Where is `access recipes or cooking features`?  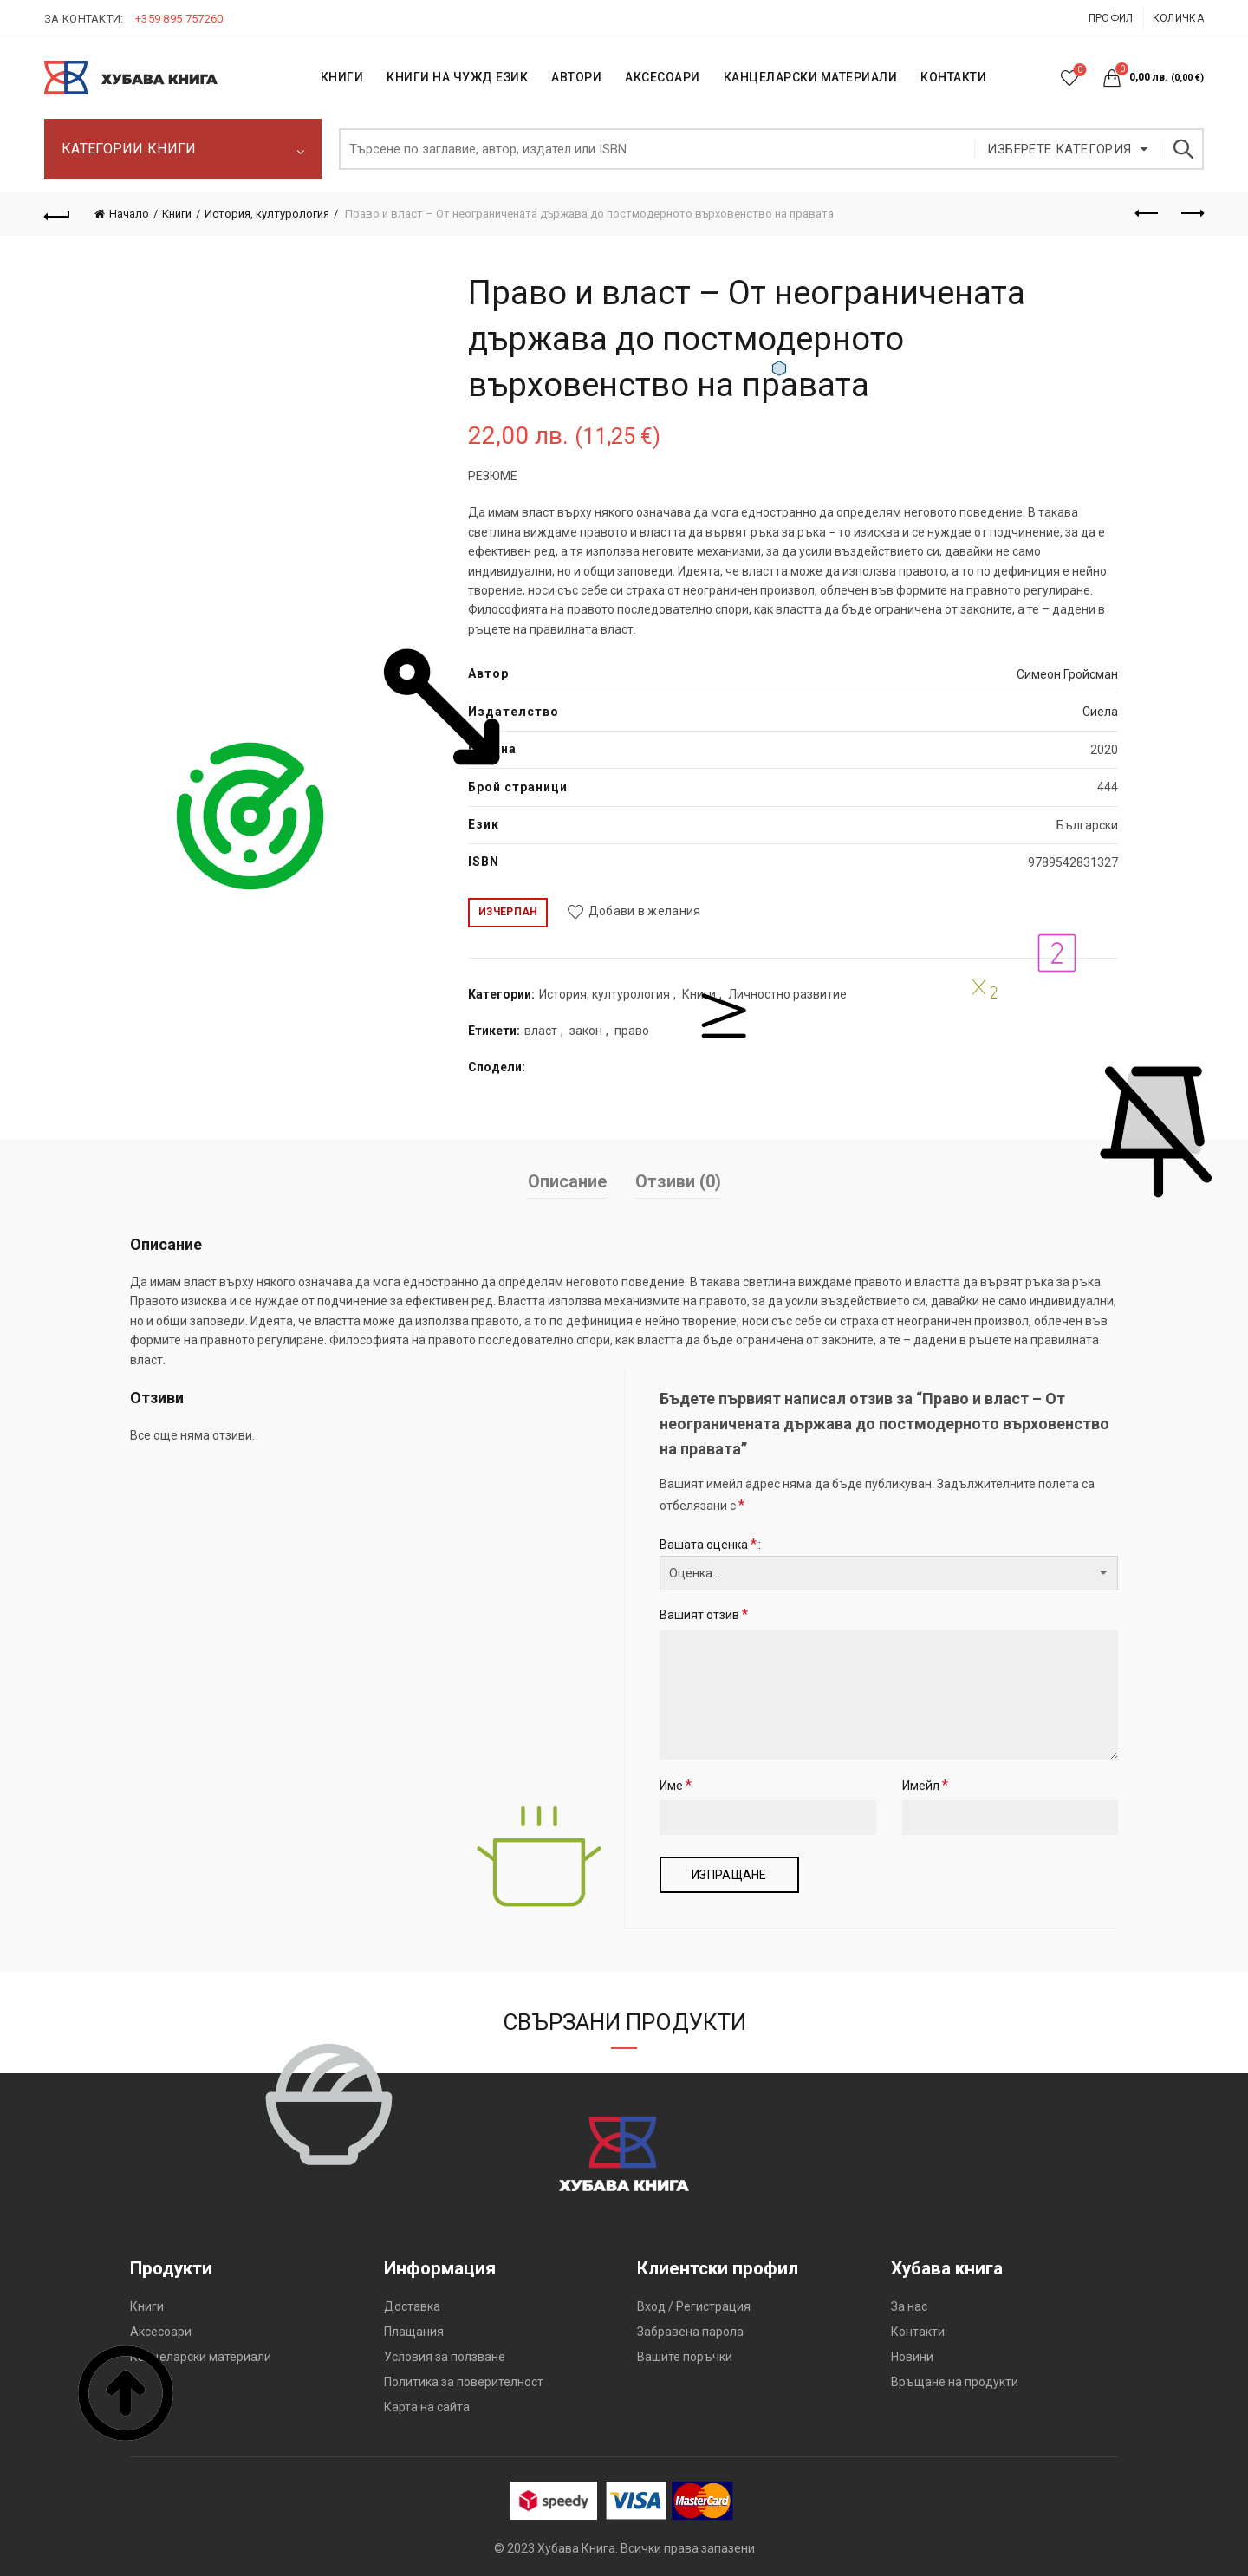
access recipes or cooking features is located at coordinates (539, 1864).